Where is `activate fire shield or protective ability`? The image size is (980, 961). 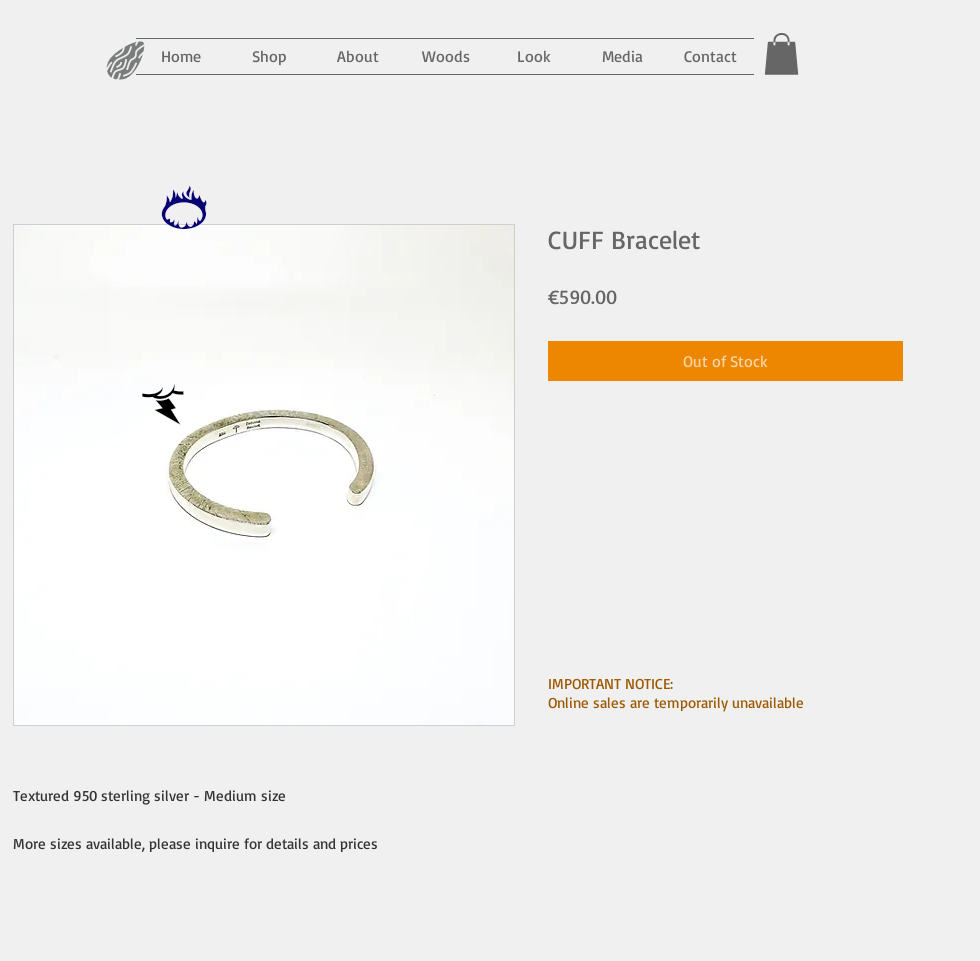
activate fire shield or protective ability is located at coordinates (184, 208).